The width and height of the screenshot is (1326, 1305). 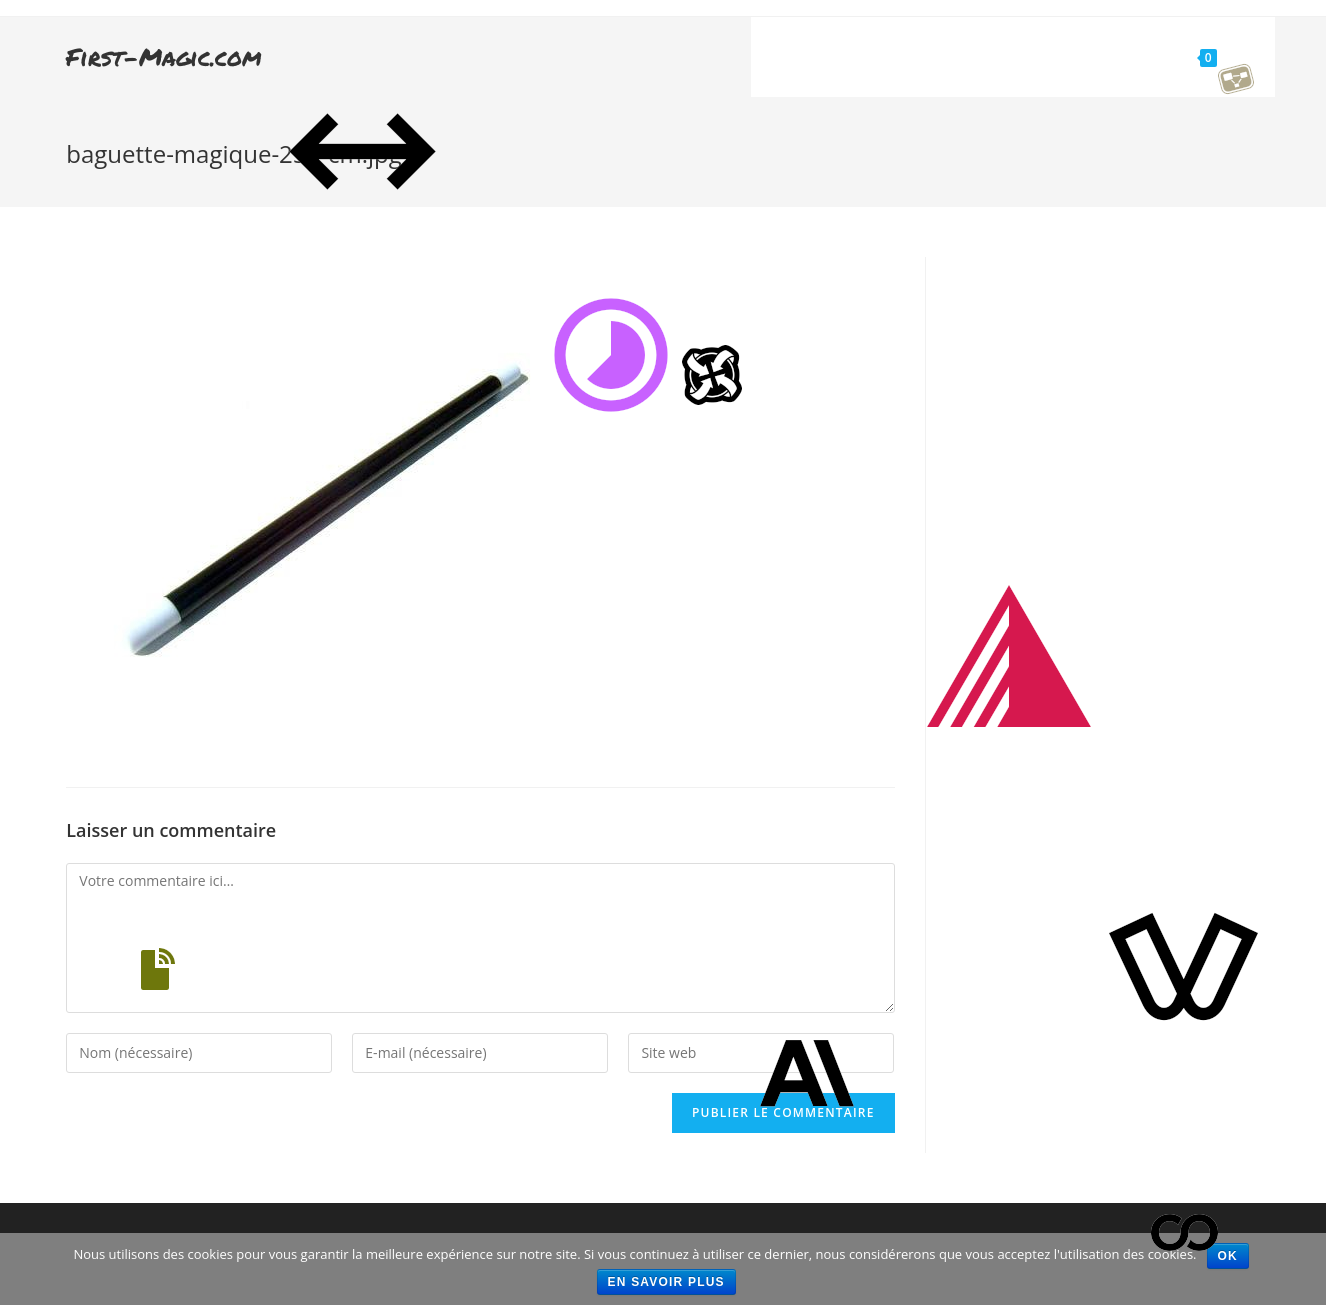 I want to click on enable mobile hotspot, so click(x=157, y=970).